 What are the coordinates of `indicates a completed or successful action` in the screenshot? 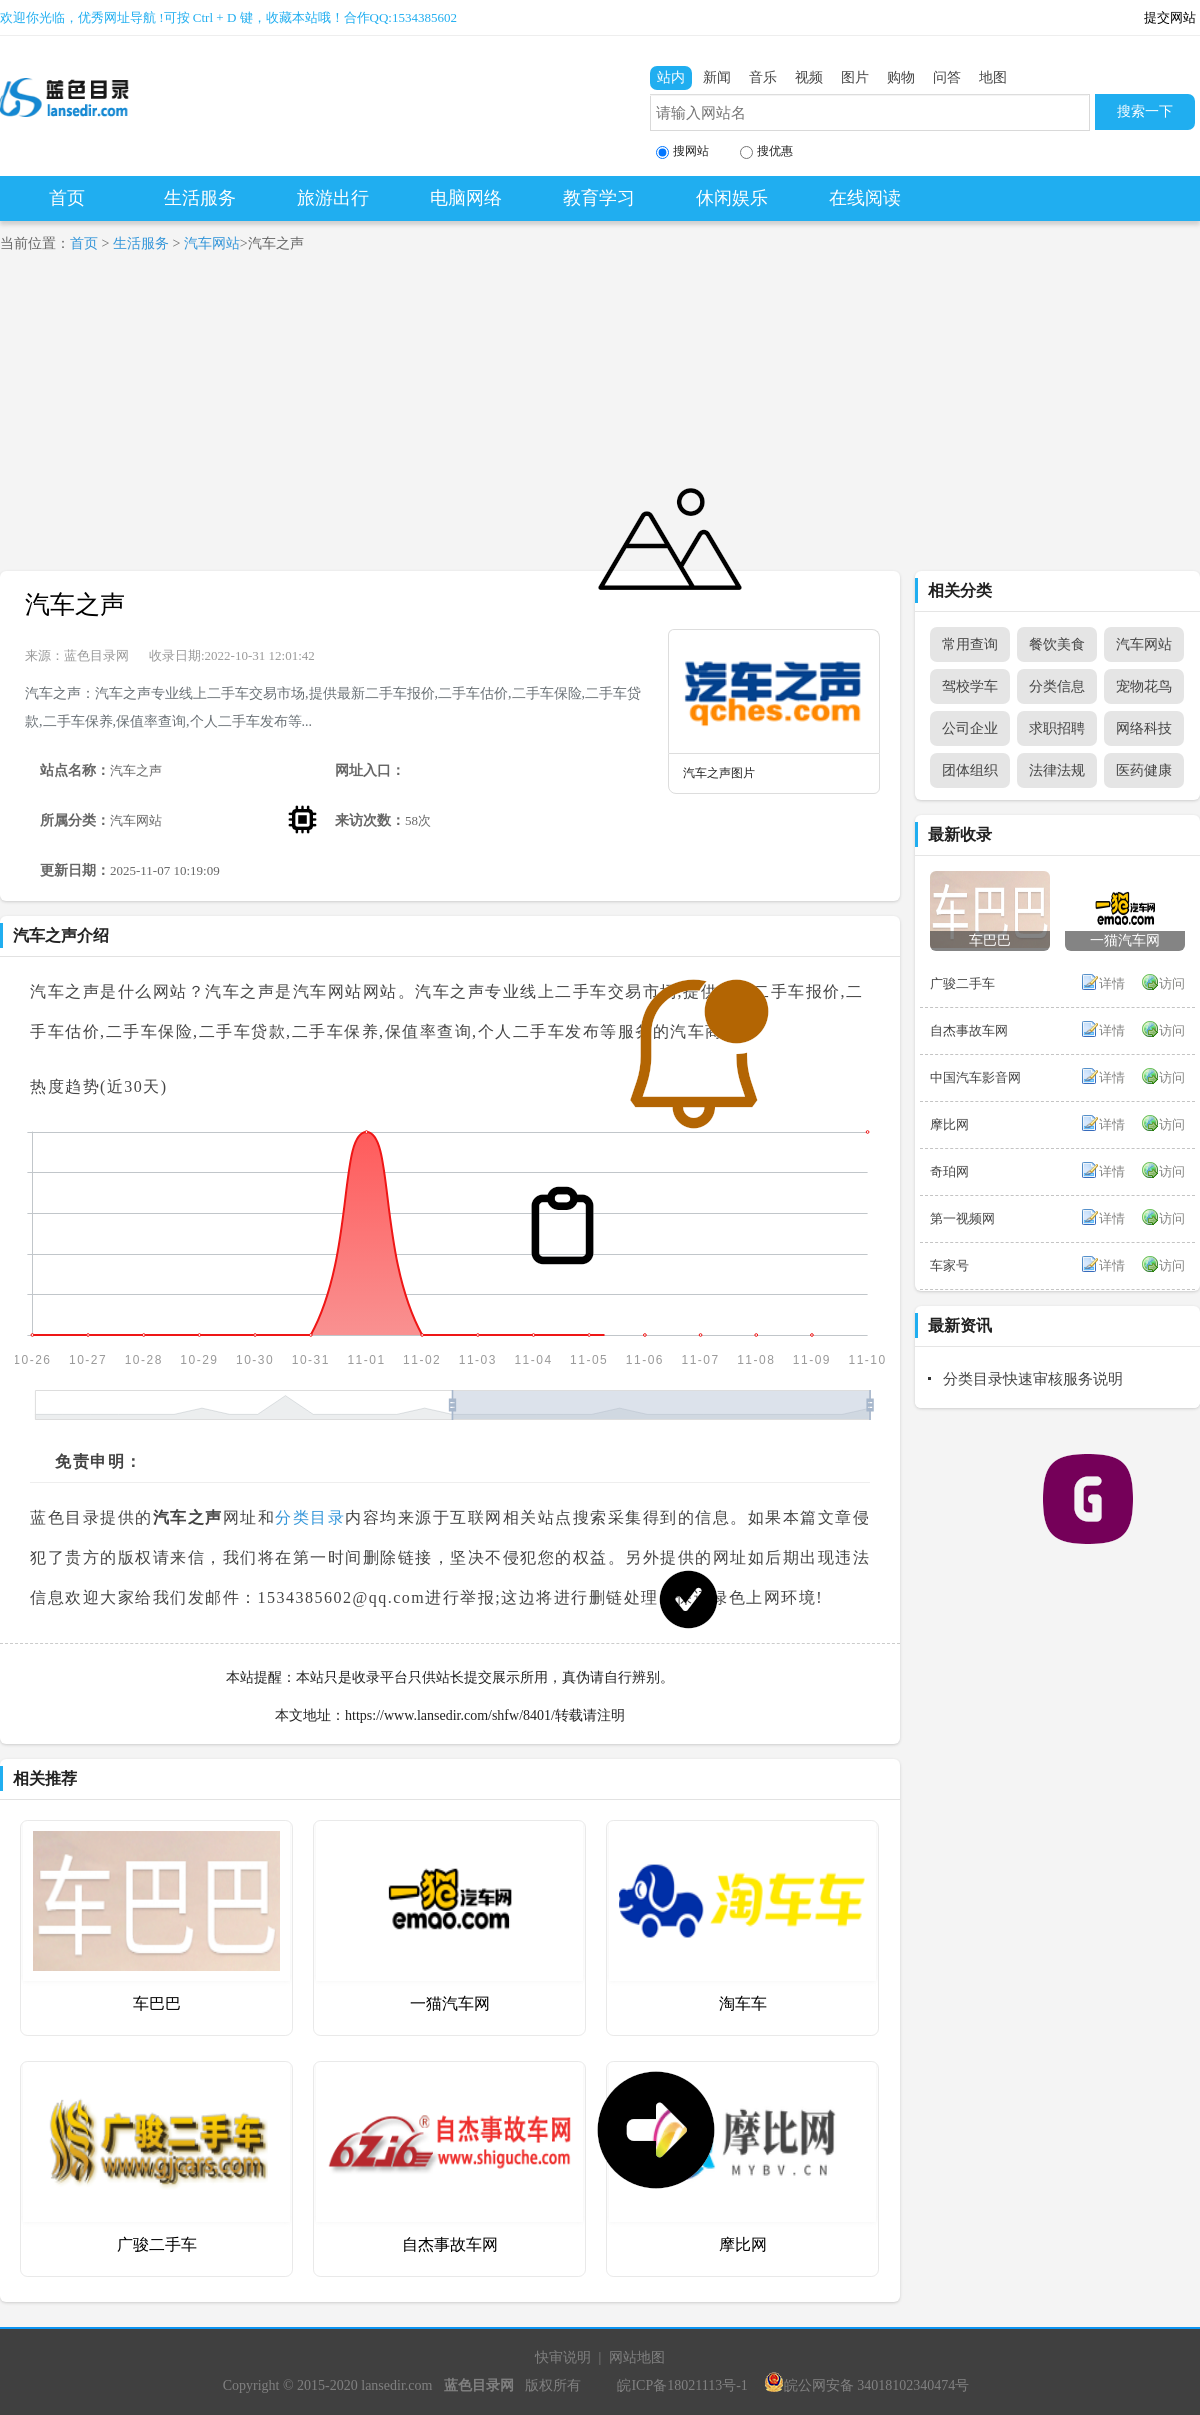 It's located at (688, 1599).